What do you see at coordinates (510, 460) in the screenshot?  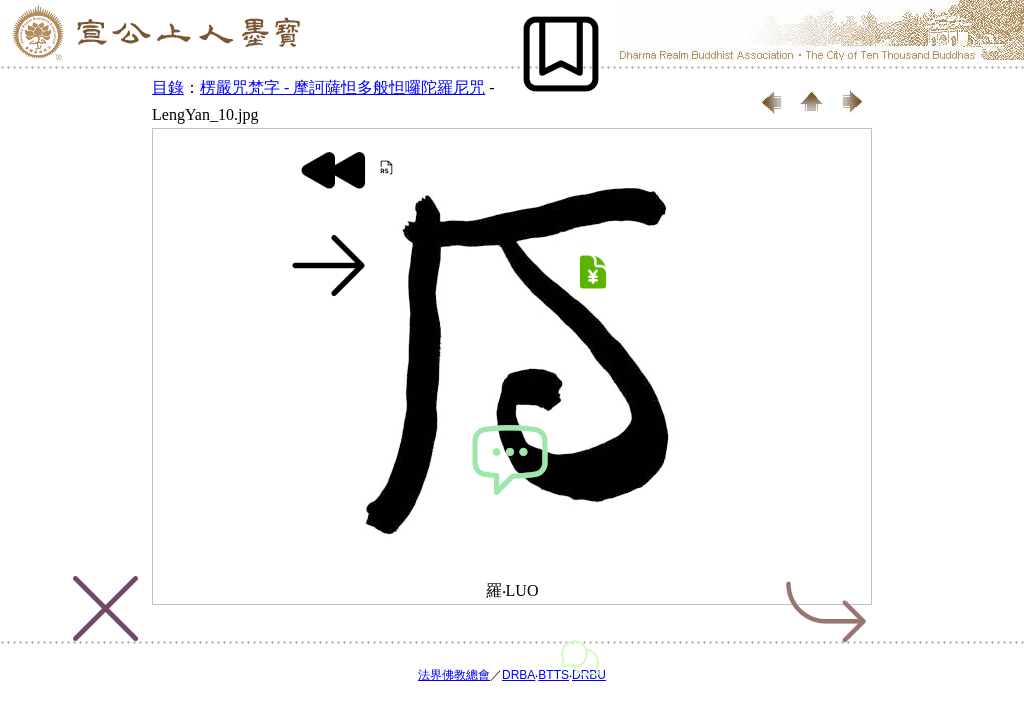 I see `open chat or messaging` at bounding box center [510, 460].